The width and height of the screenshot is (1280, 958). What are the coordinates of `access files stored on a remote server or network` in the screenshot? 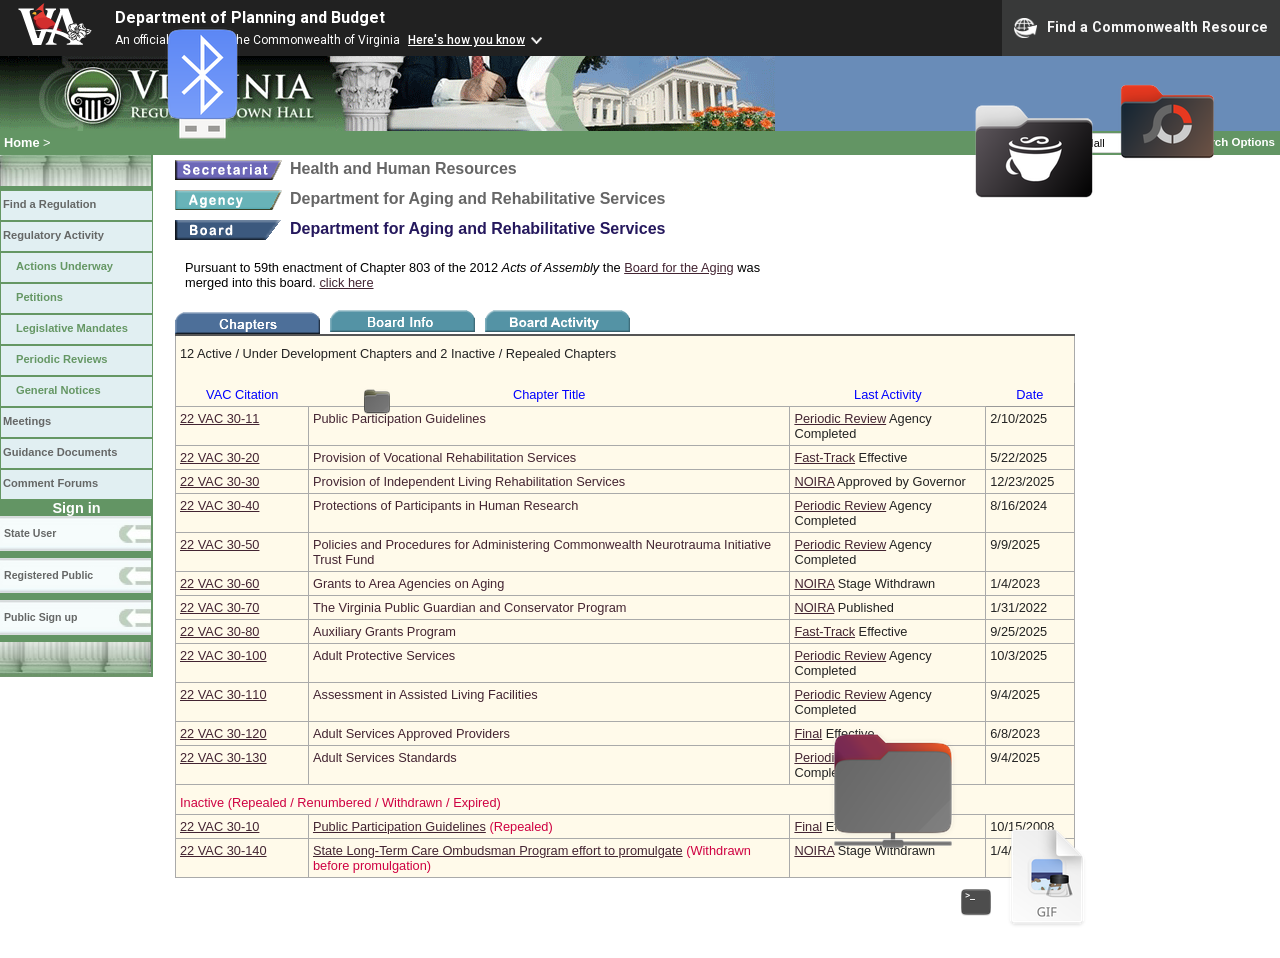 It's located at (893, 789).